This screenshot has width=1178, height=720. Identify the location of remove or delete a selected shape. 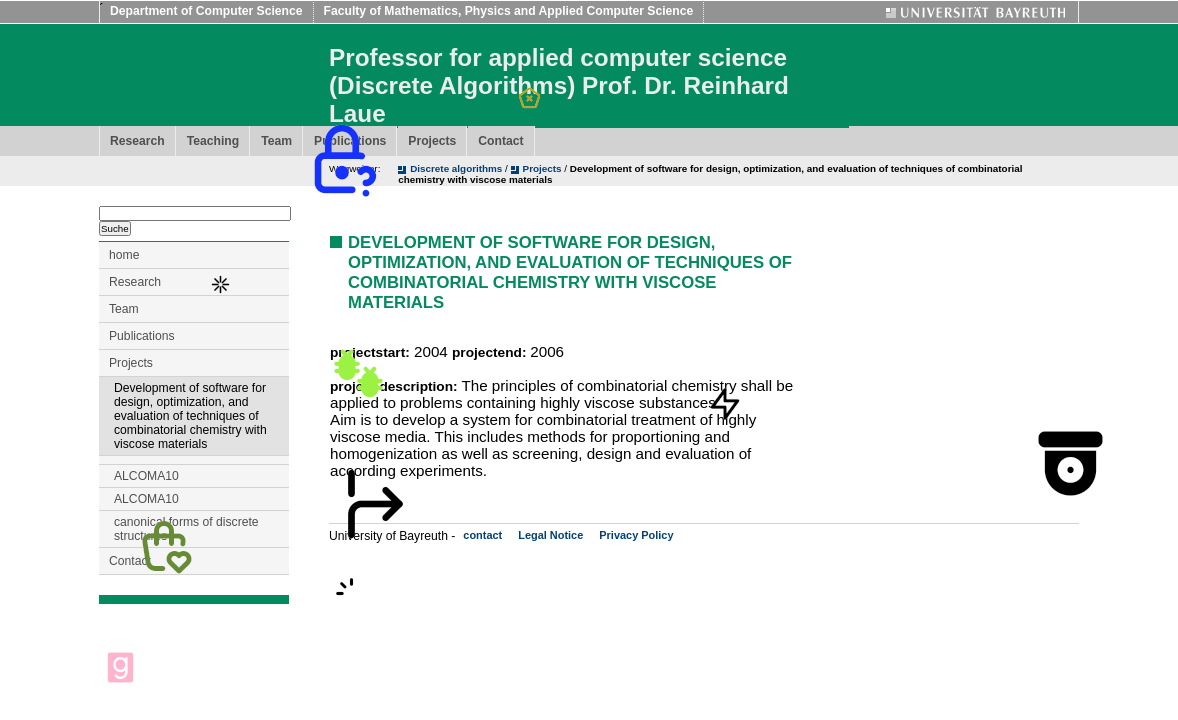
(529, 98).